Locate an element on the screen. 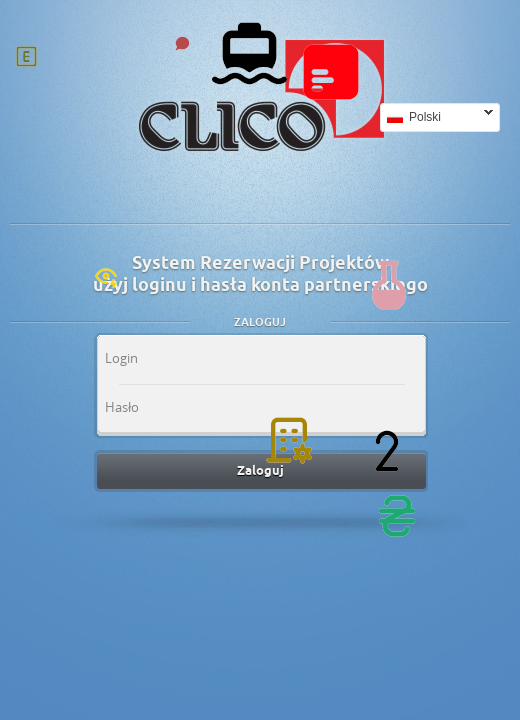  access laboratory or science features is located at coordinates (389, 285).